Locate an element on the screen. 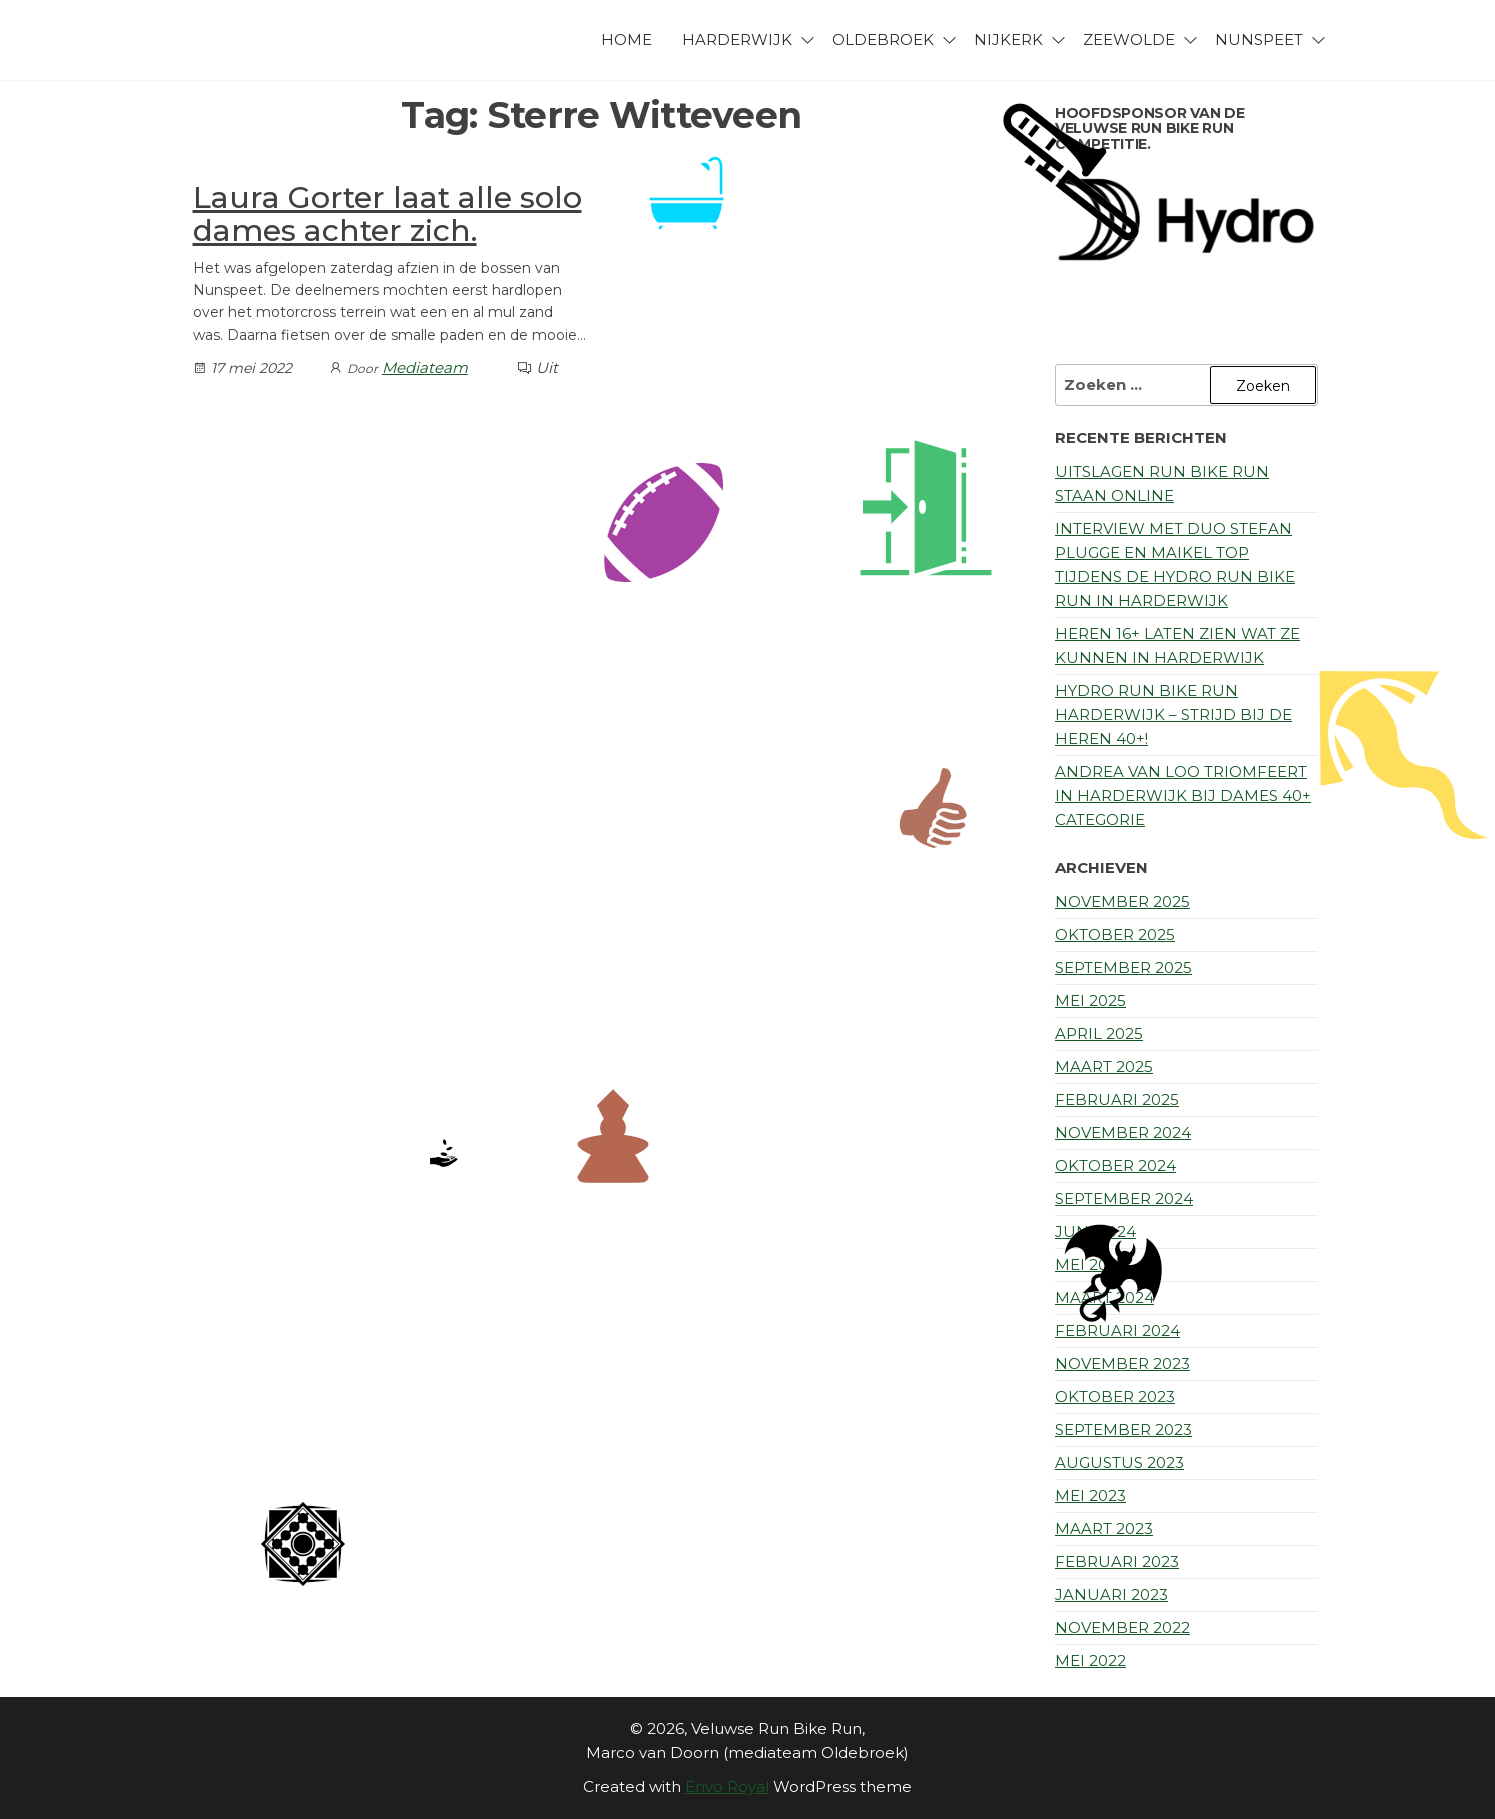  select the abbot piece in a board game is located at coordinates (613, 1136).